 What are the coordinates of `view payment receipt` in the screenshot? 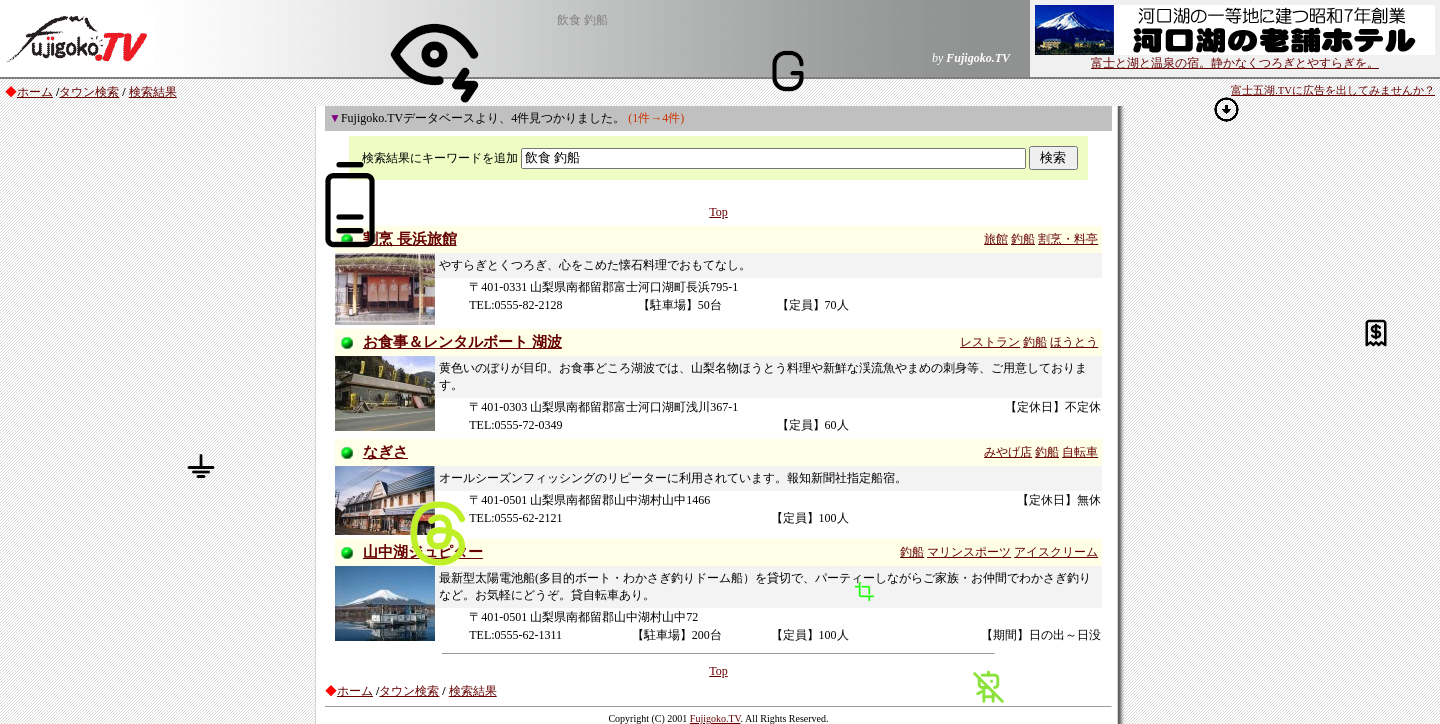 It's located at (1376, 333).